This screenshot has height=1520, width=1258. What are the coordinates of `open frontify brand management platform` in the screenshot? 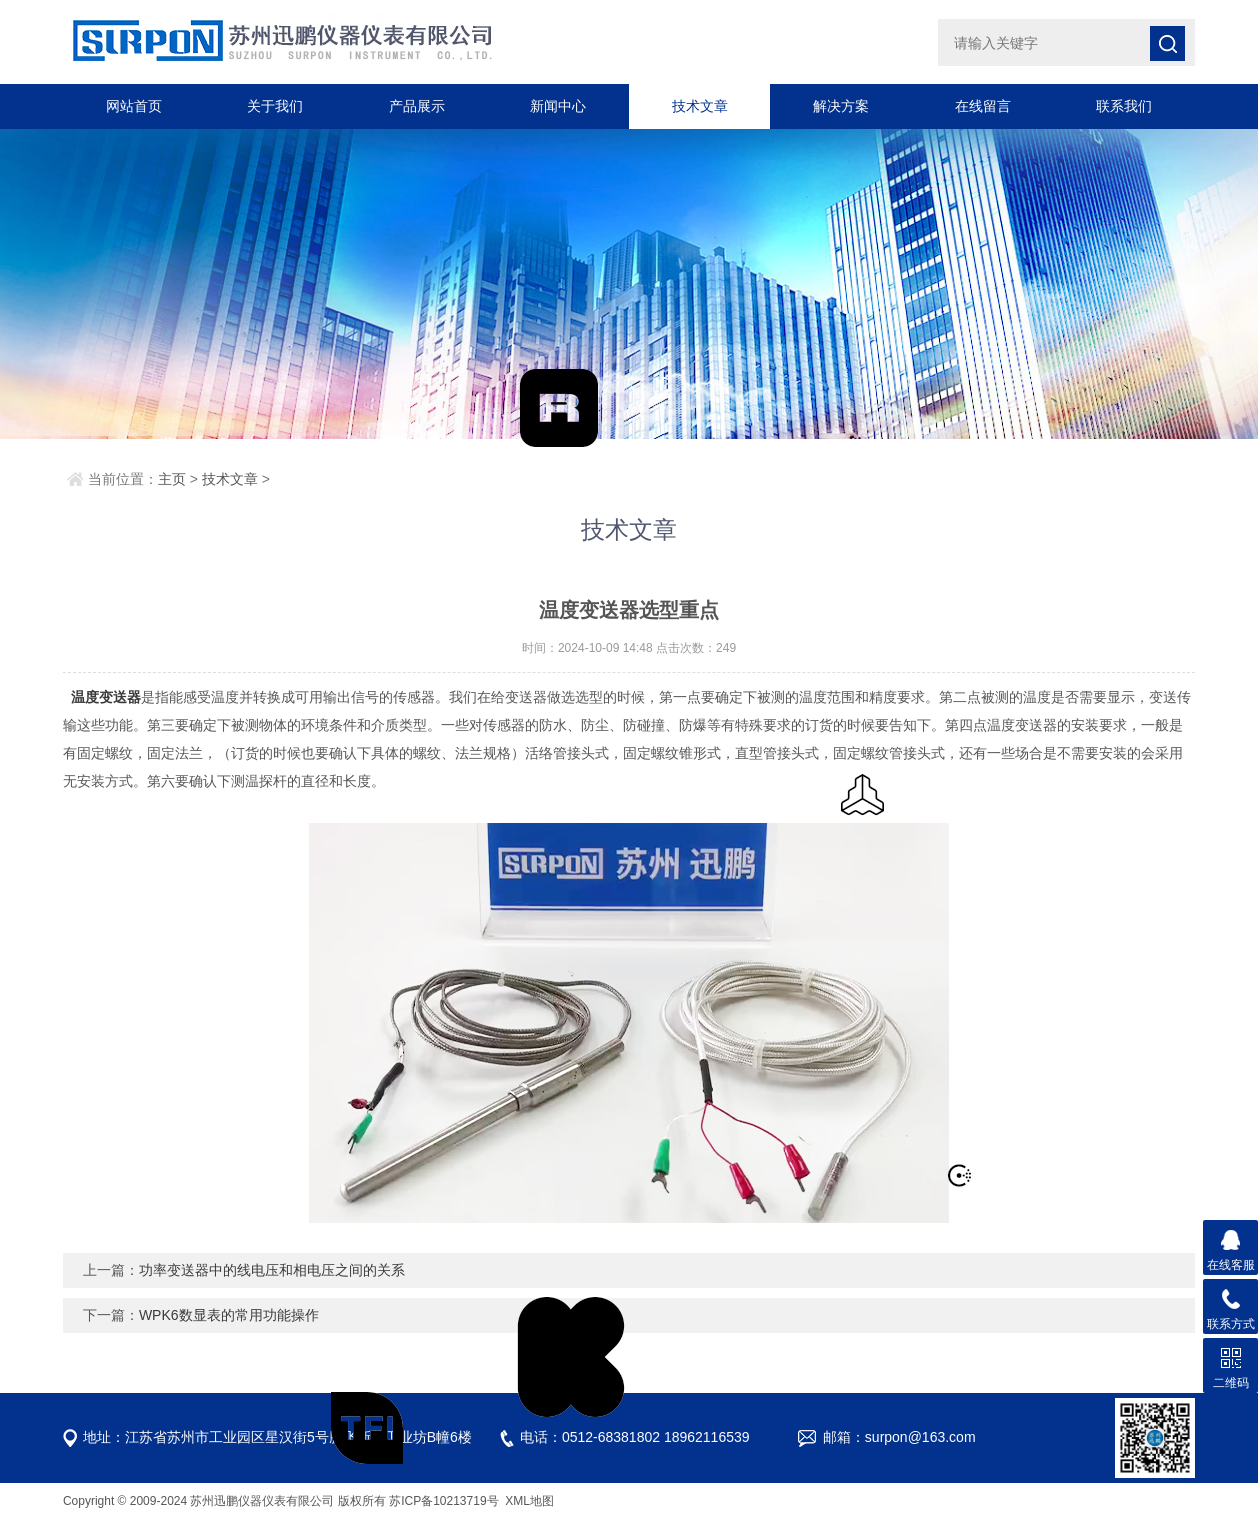 It's located at (862, 794).